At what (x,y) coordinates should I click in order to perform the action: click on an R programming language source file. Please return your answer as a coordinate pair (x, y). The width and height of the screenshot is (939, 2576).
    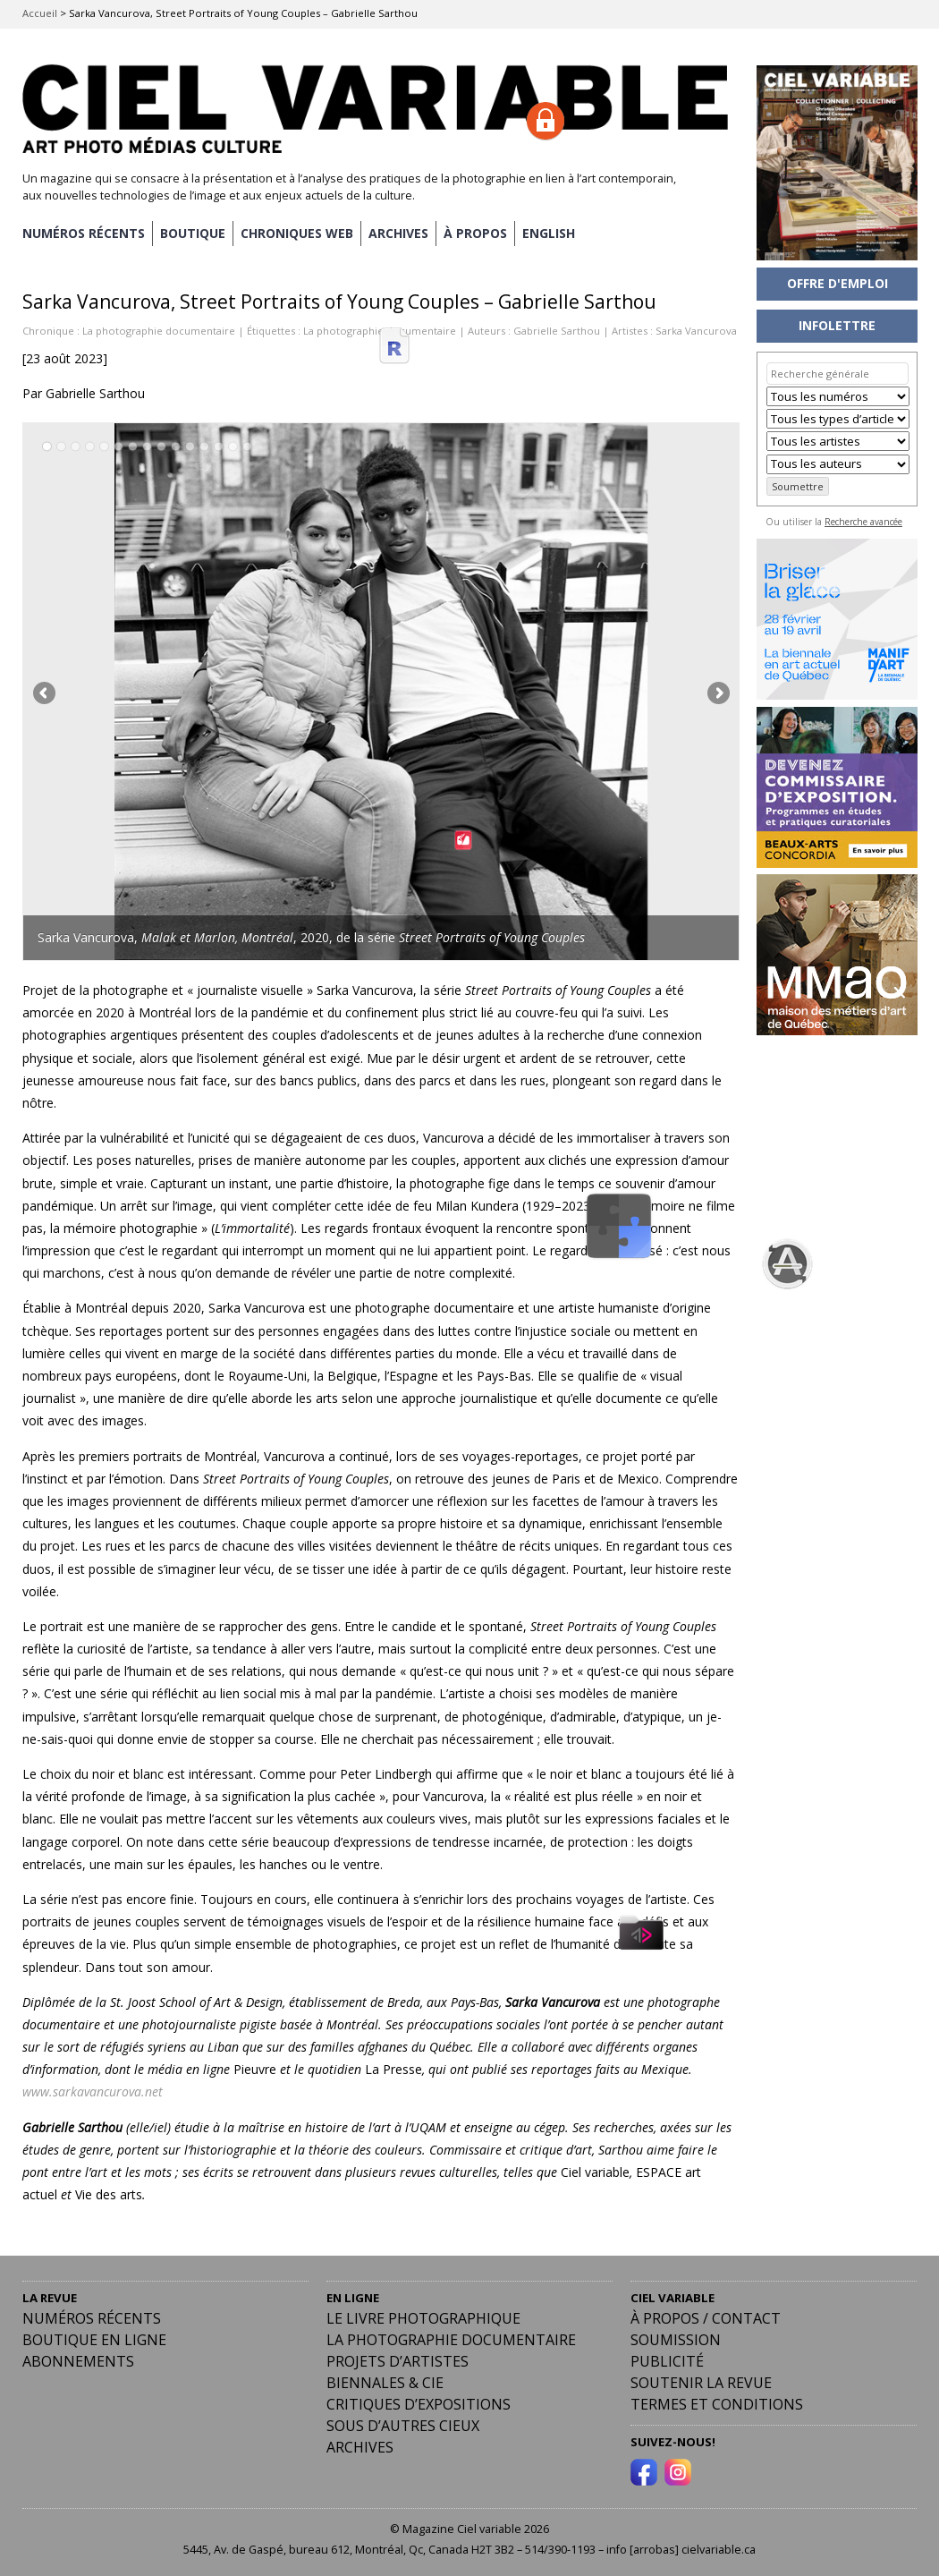
    Looking at the image, I should click on (394, 345).